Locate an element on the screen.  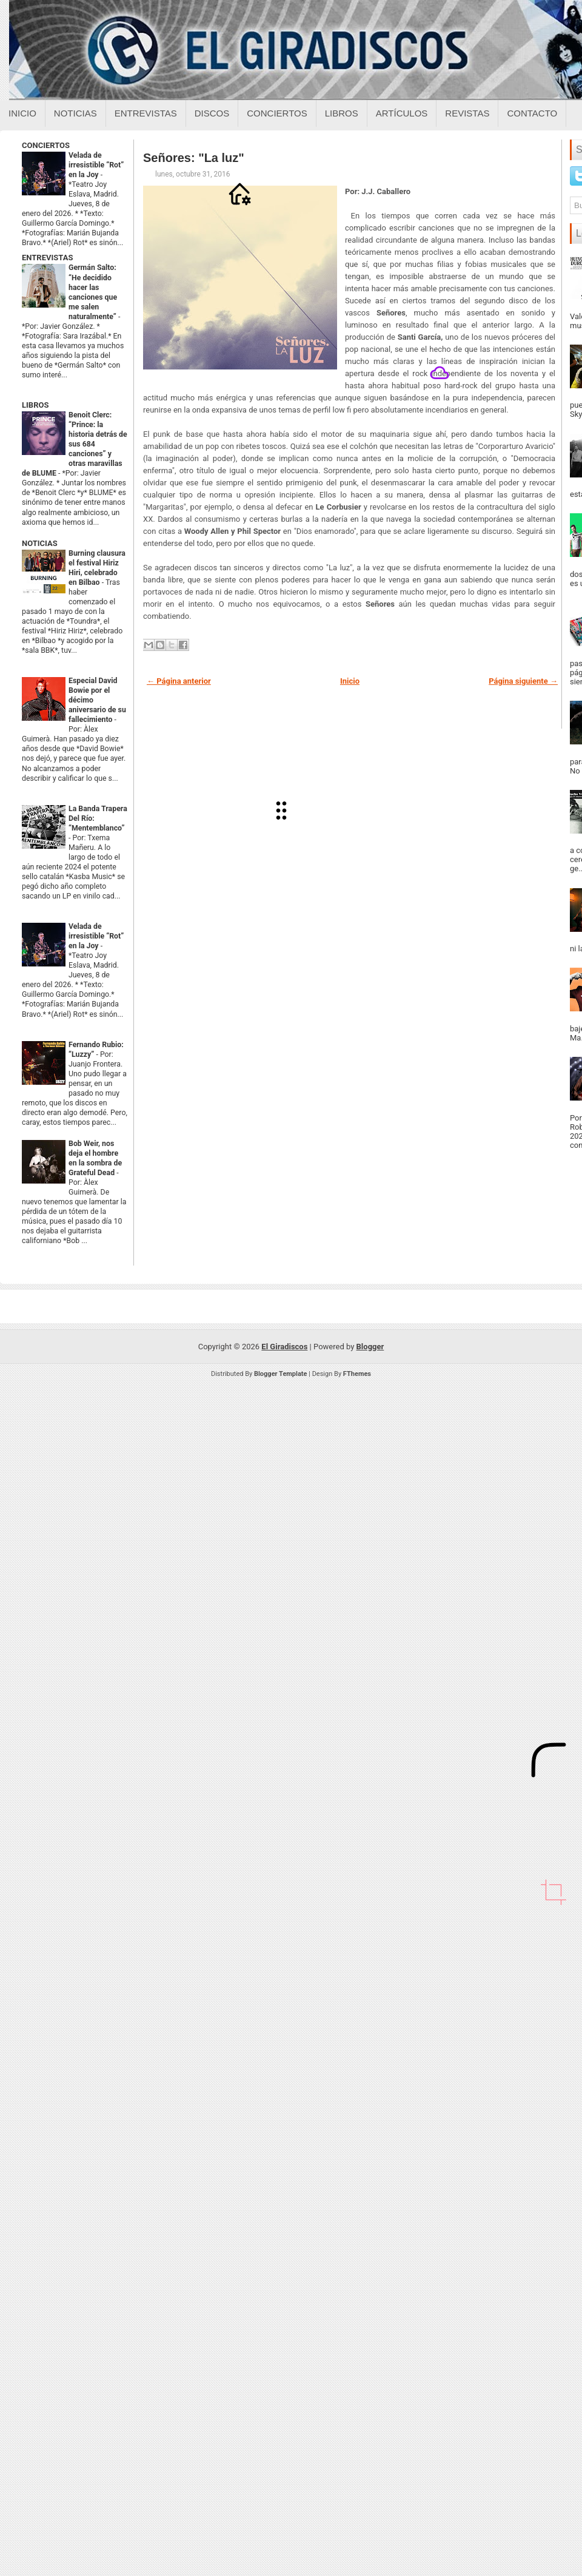
access home settings is located at coordinates (239, 194).